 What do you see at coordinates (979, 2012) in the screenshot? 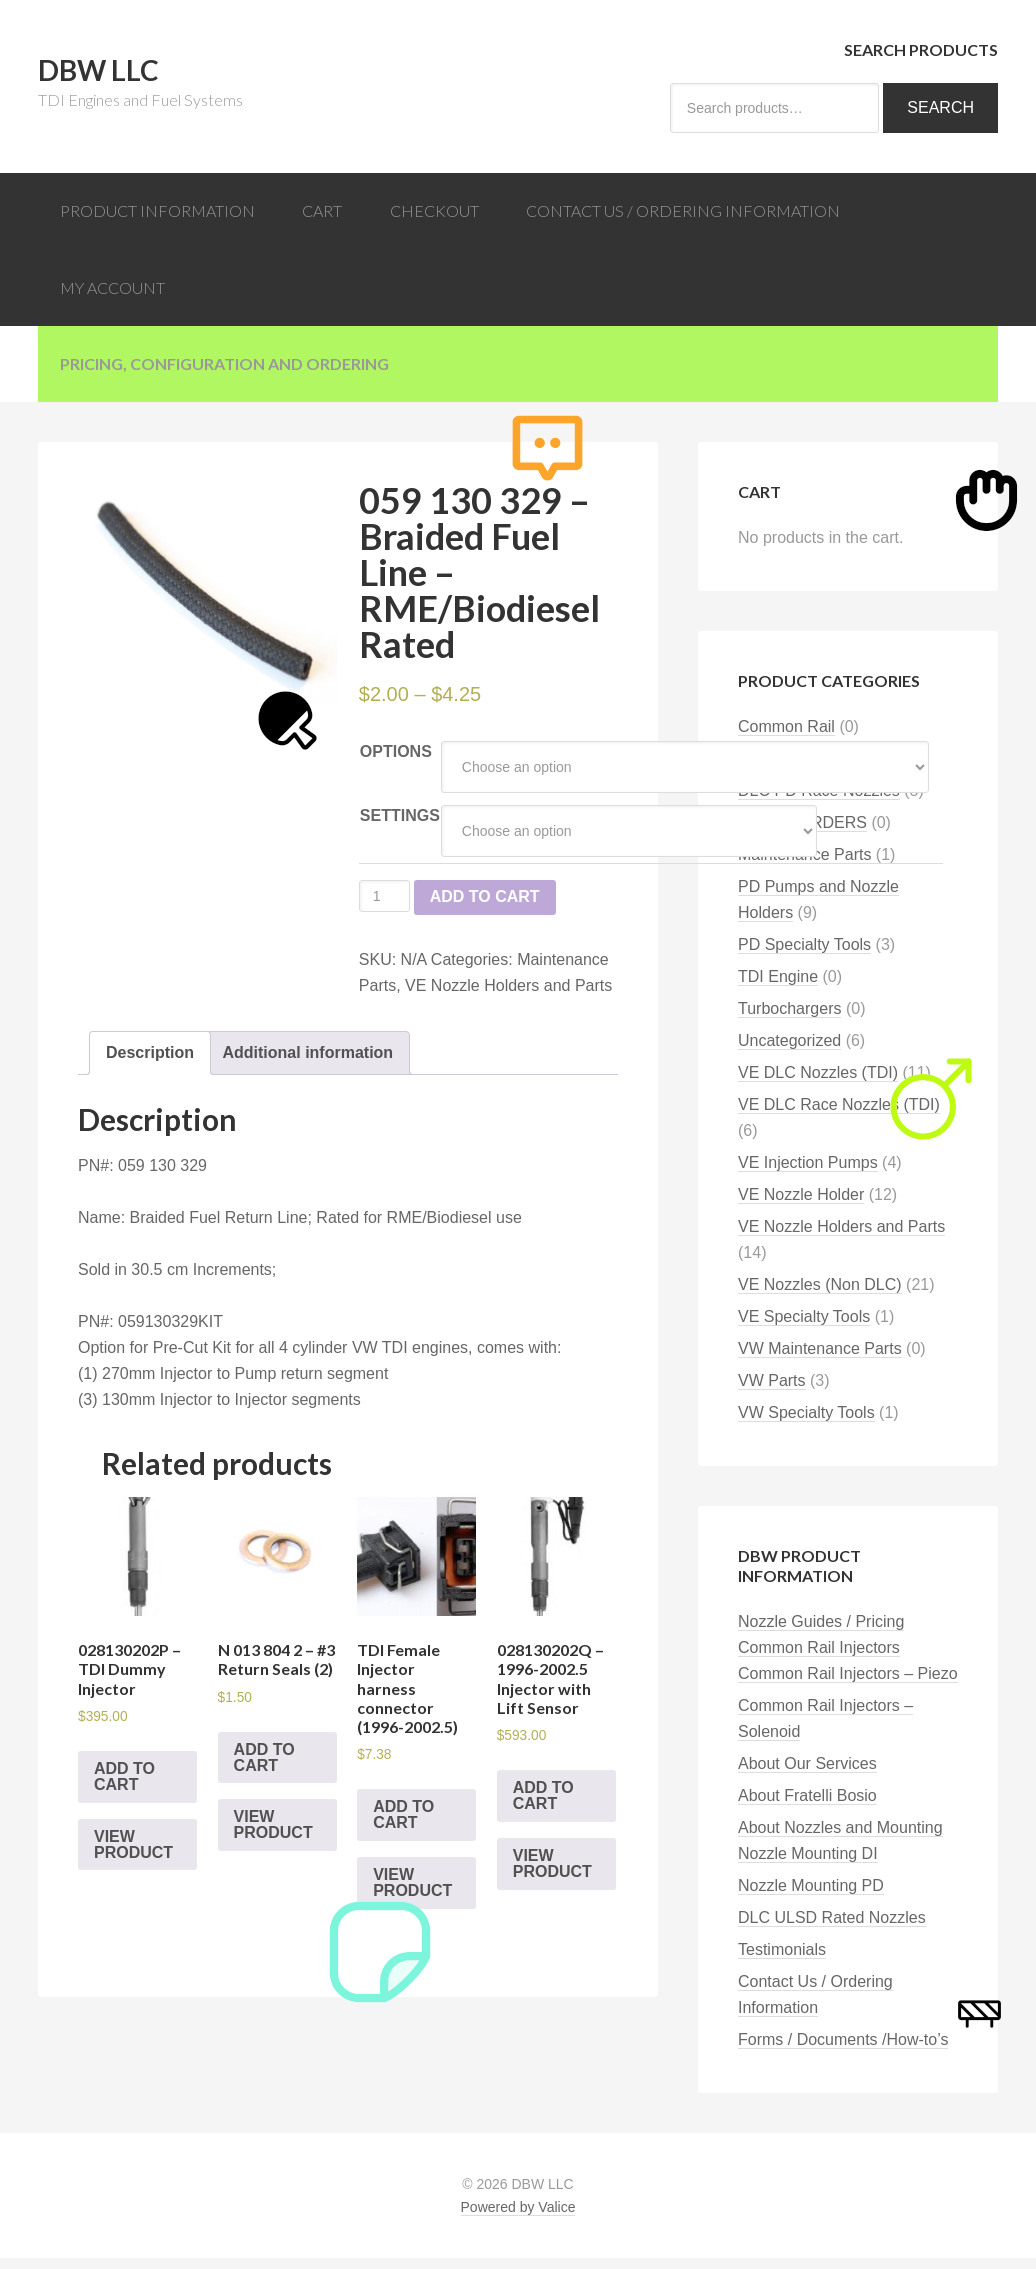
I see `indicates a blocked or restricted area` at bounding box center [979, 2012].